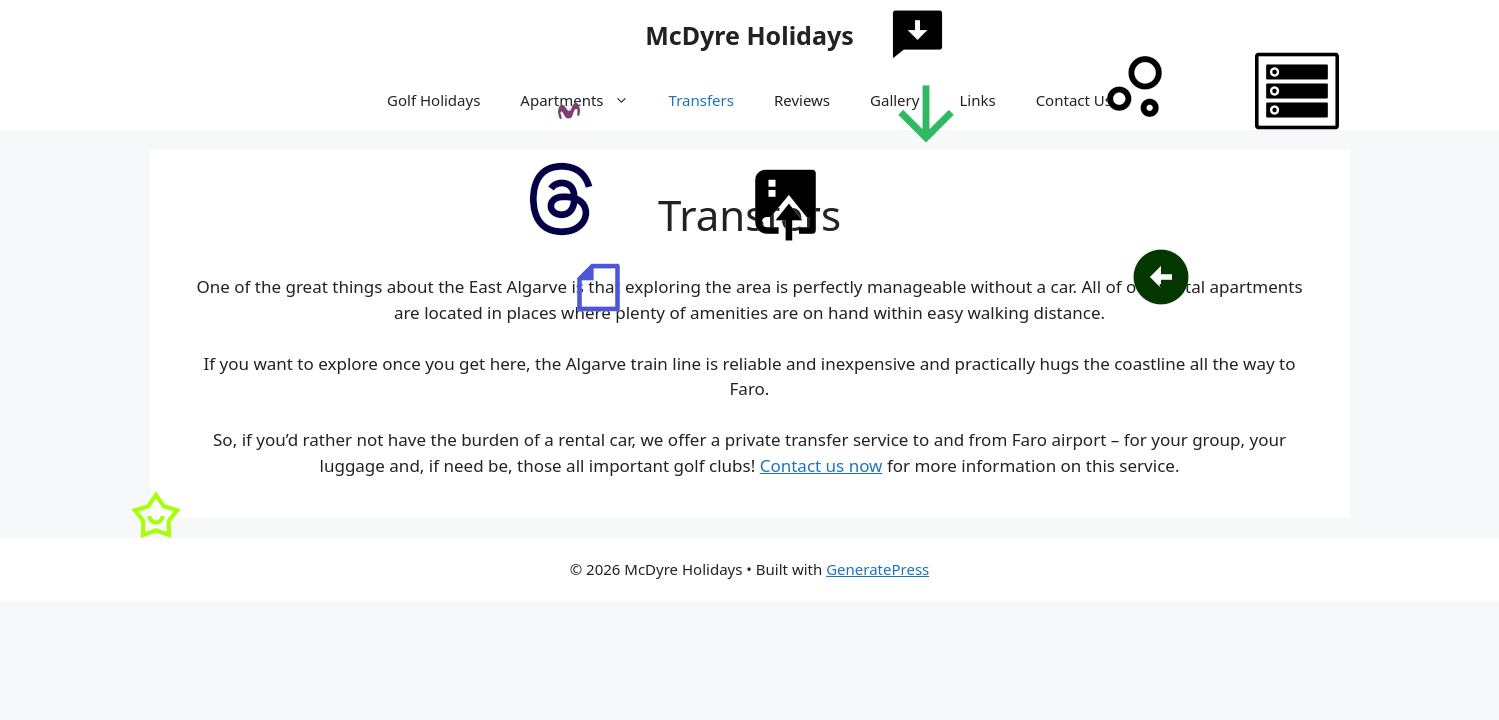  I want to click on view bubble chart visualization, so click(1137, 86).